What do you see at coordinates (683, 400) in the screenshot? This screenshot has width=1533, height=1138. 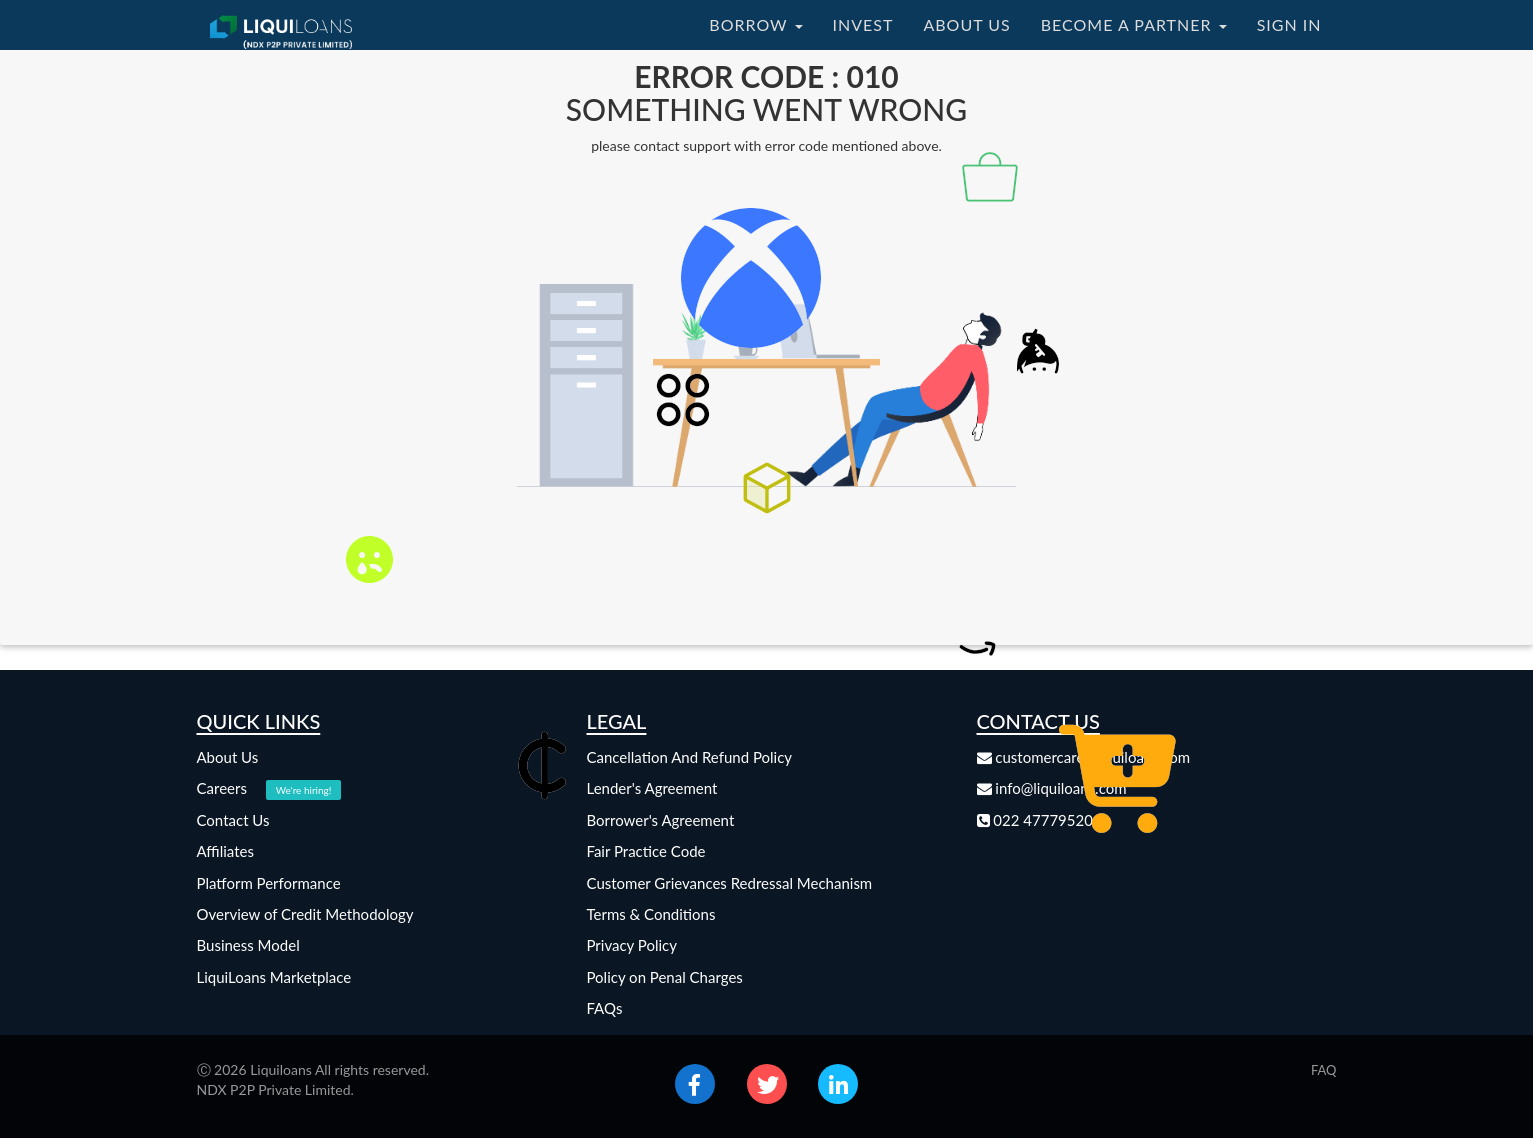 I see `open app grid or dashboard` at bounding box center [683, 400].